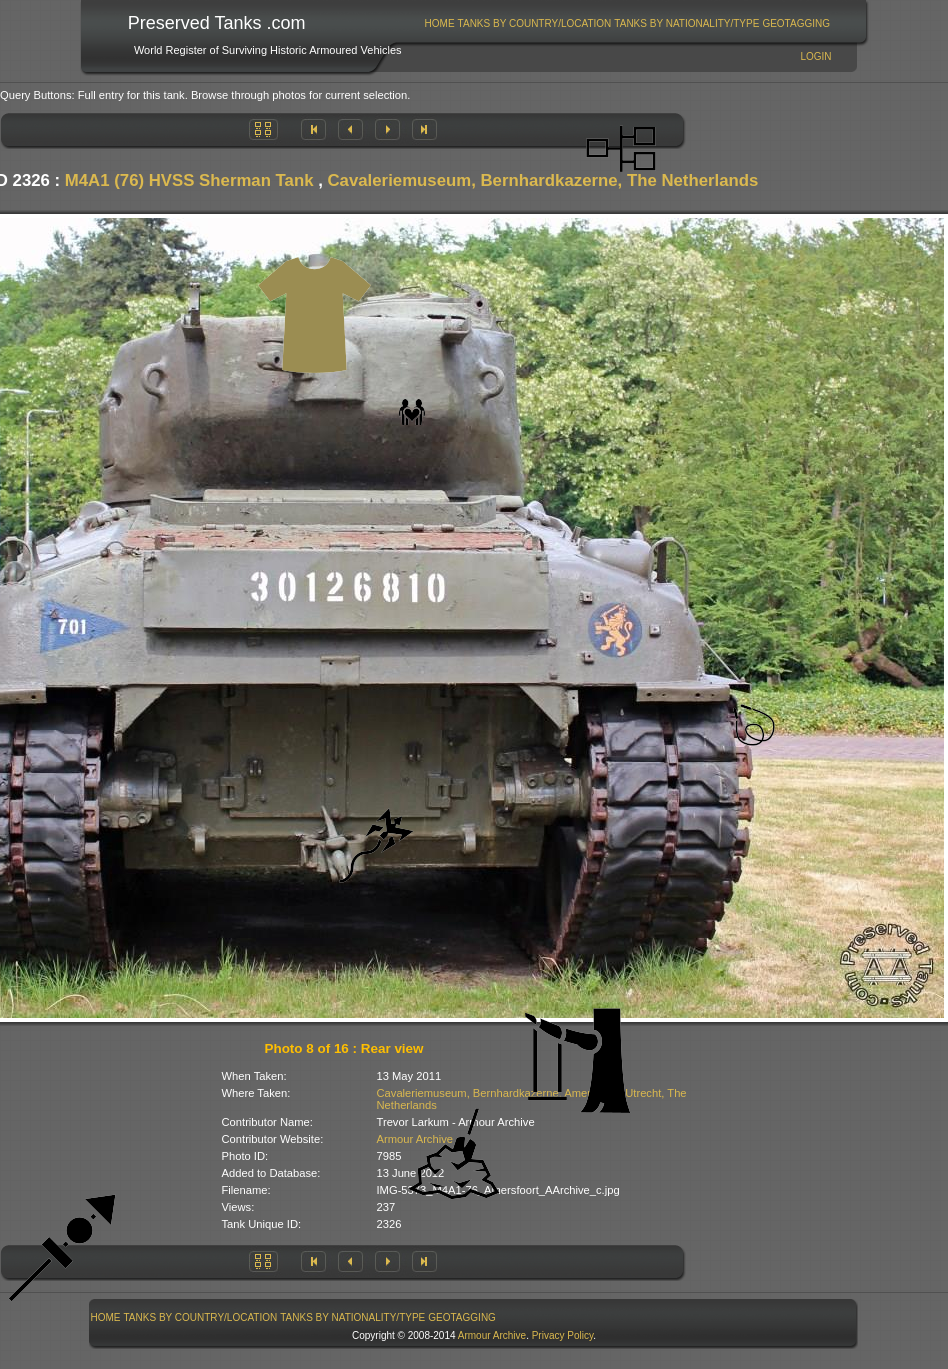 This screenshot has height=1369, width=948. Describe the element at coordinates (577, 1060) in the screenshot. I see `access playground or recreational areas` at that location.